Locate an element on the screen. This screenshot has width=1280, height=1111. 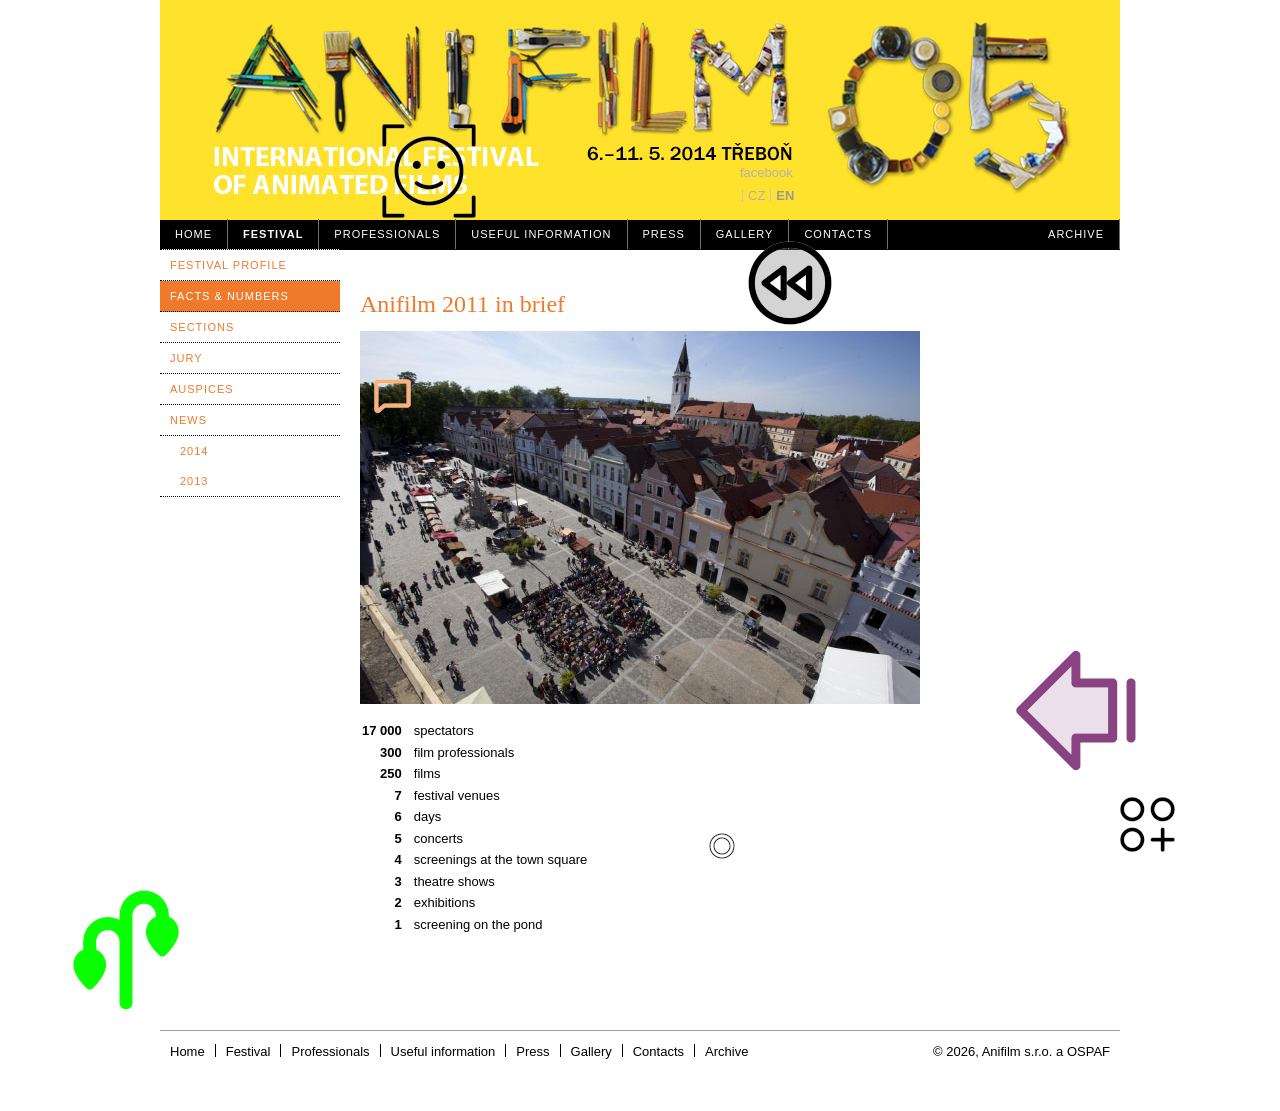
start recording audio or video is located at coordinates (722, 846).